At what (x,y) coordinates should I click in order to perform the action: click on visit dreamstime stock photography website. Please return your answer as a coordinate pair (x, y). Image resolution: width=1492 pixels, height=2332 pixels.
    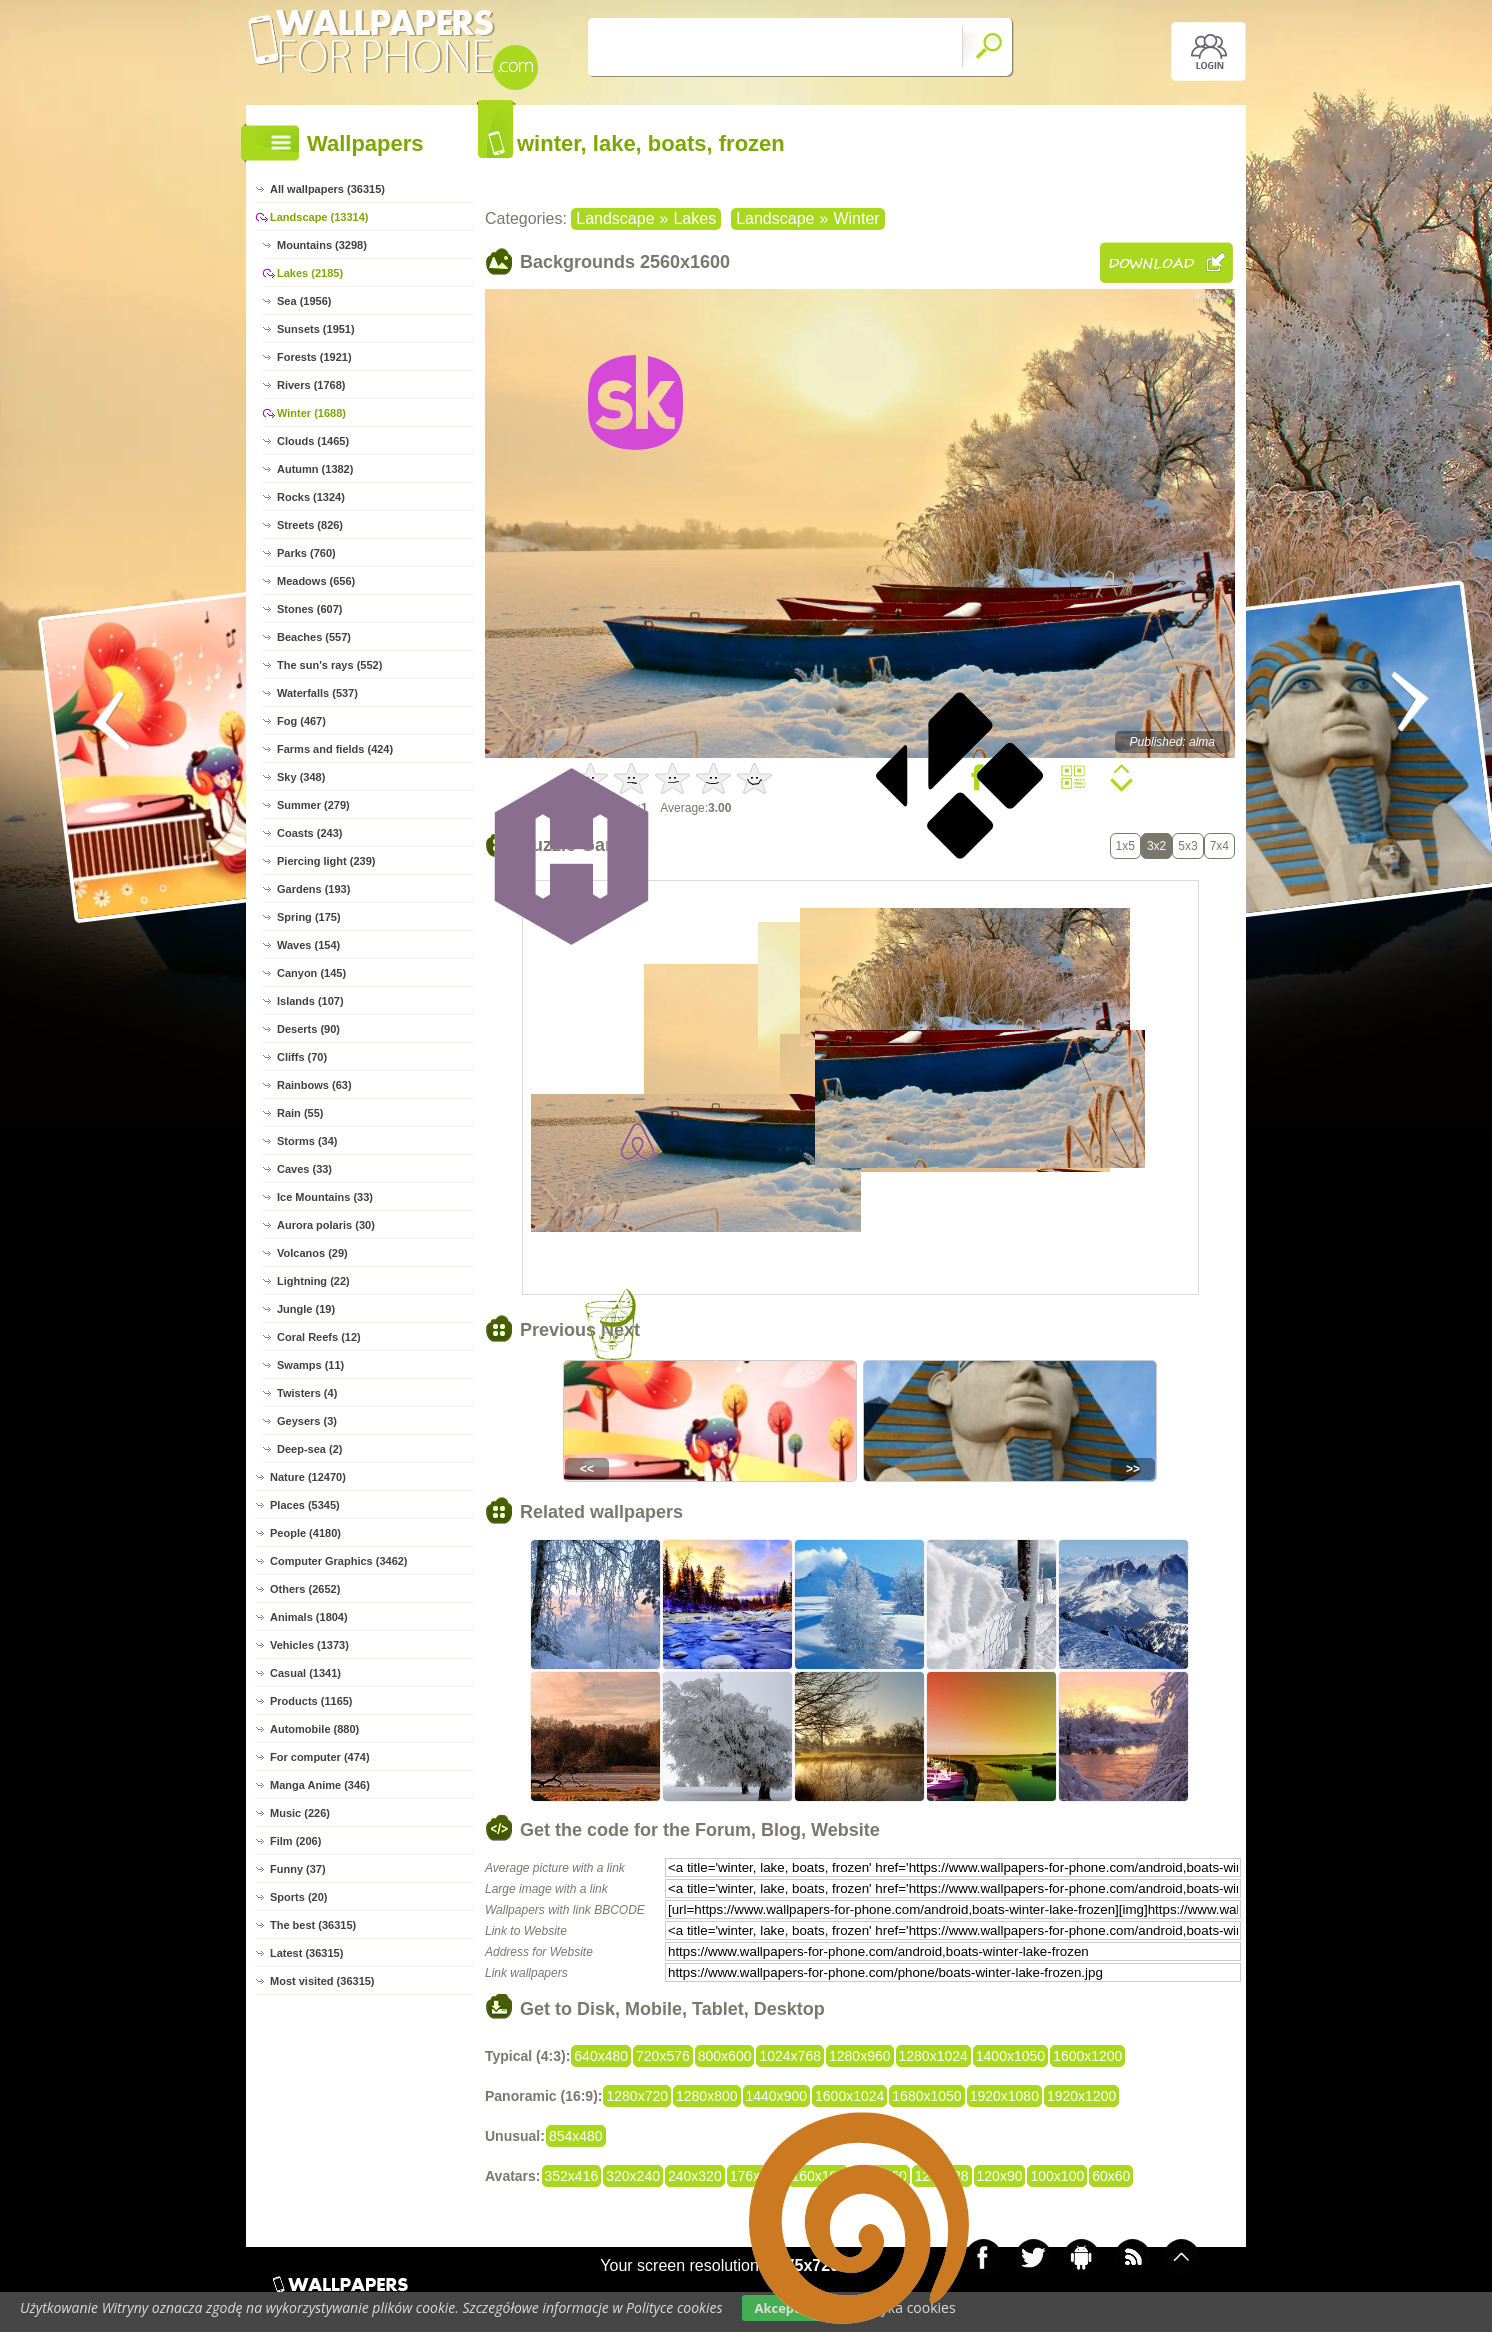
    Looking at the image, I should click on (859, 2218).